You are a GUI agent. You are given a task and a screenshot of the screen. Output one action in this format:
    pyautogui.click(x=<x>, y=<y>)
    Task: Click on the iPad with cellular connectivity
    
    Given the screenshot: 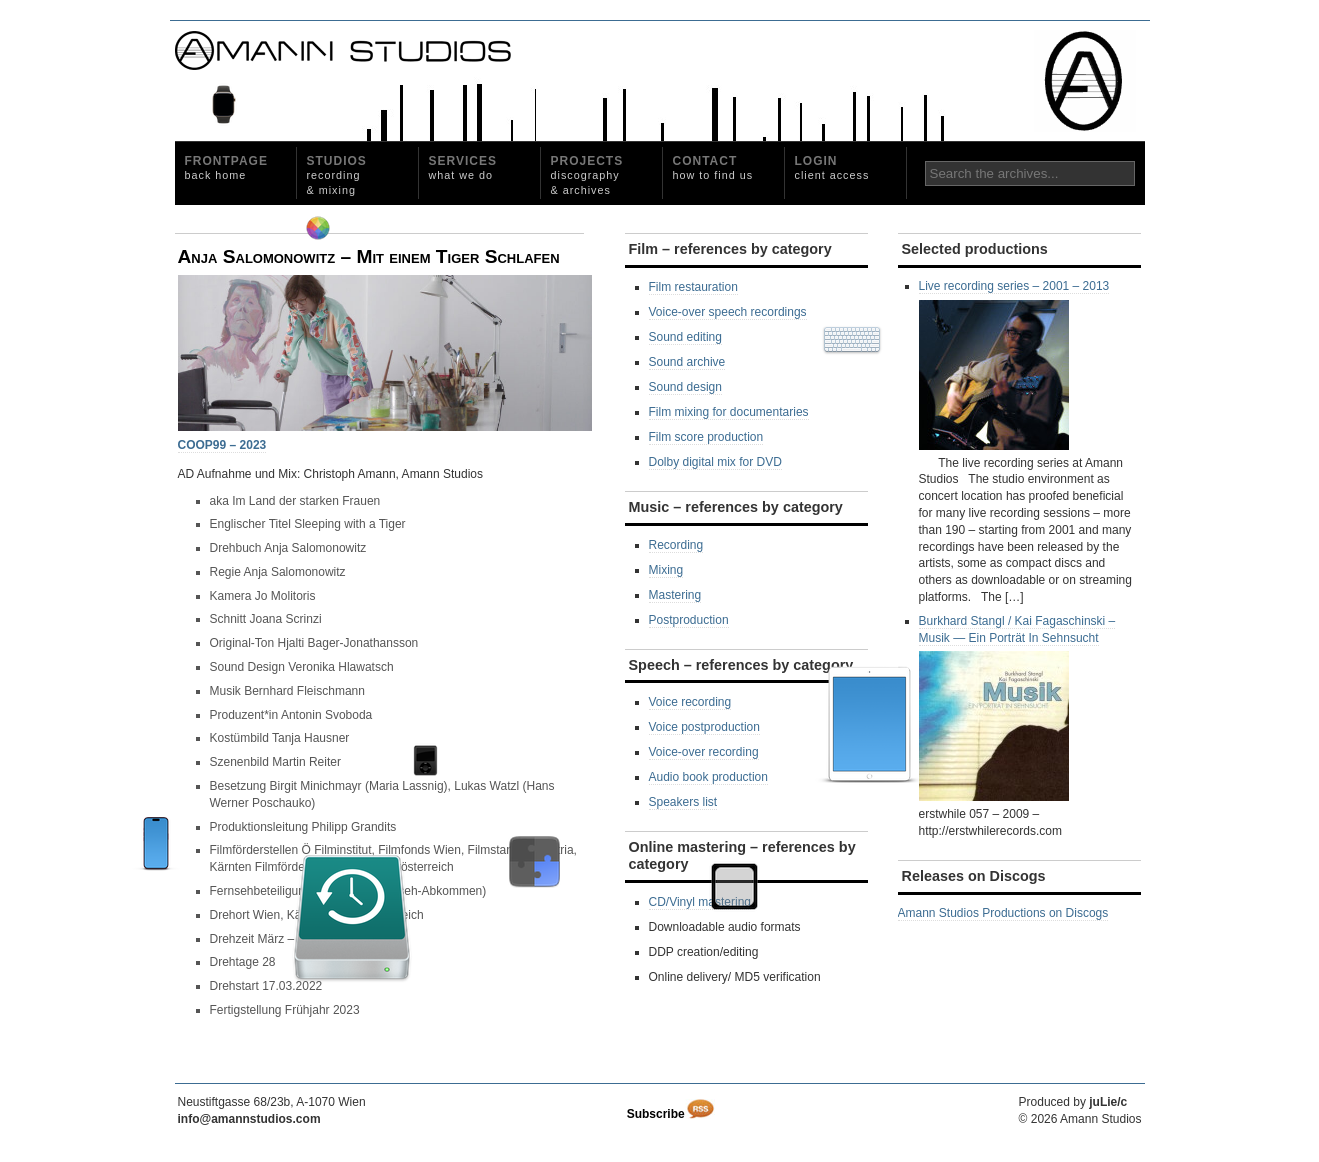 What is the action you would take?
    pyautogui.click(x=869, y=723)
    